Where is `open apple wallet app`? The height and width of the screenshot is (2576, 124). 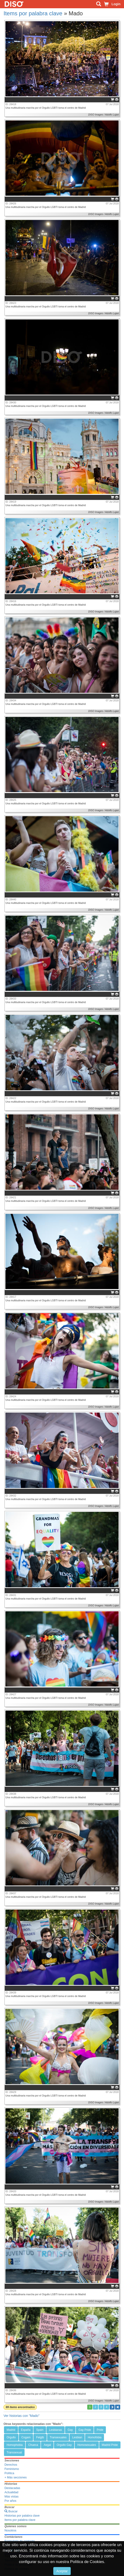 open apple wallet app is located at coordinates (99, 2122).